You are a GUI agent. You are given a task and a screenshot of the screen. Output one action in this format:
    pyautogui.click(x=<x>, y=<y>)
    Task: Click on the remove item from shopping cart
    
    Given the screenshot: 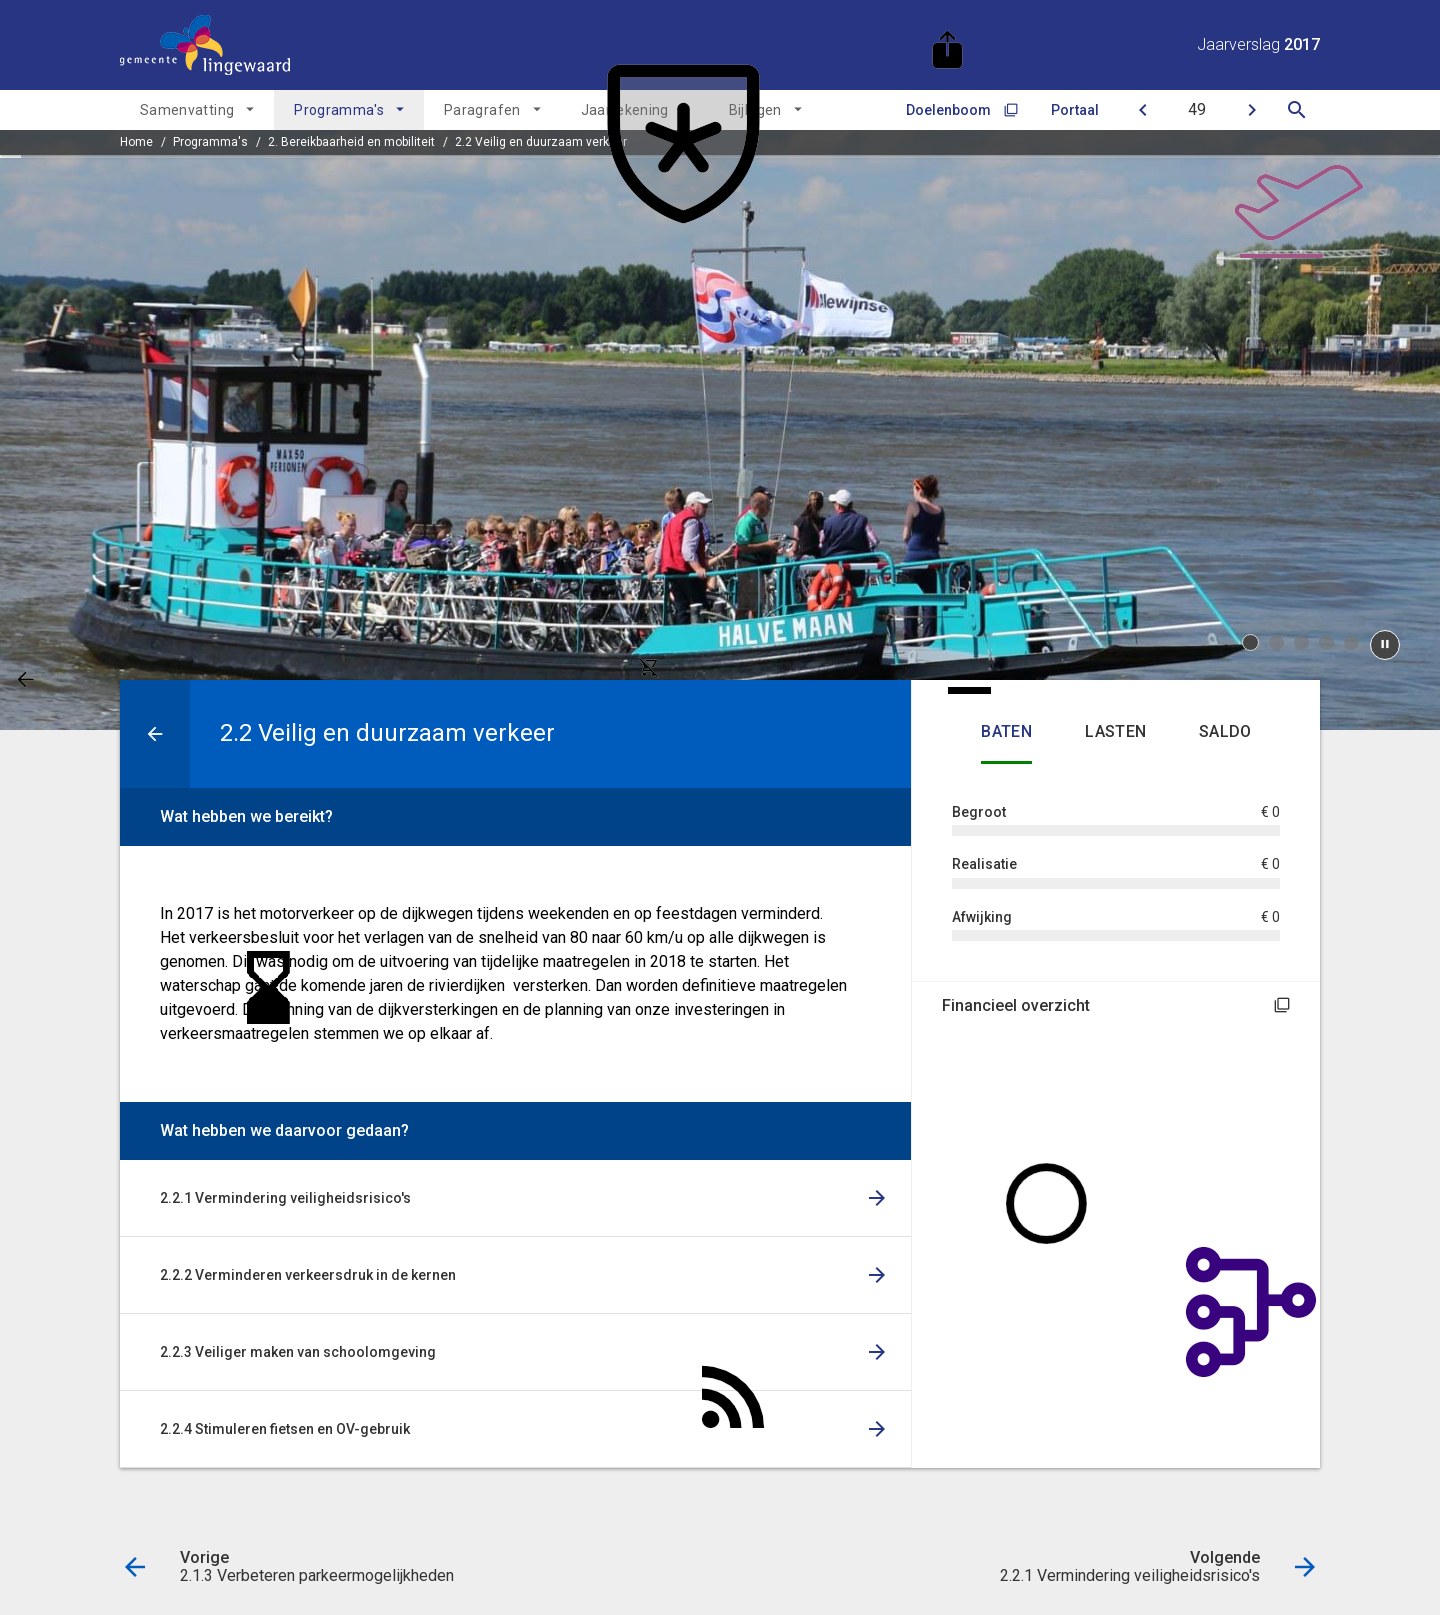 What is the action you would take?
    pyautogui.click(x=649, y=667)
    